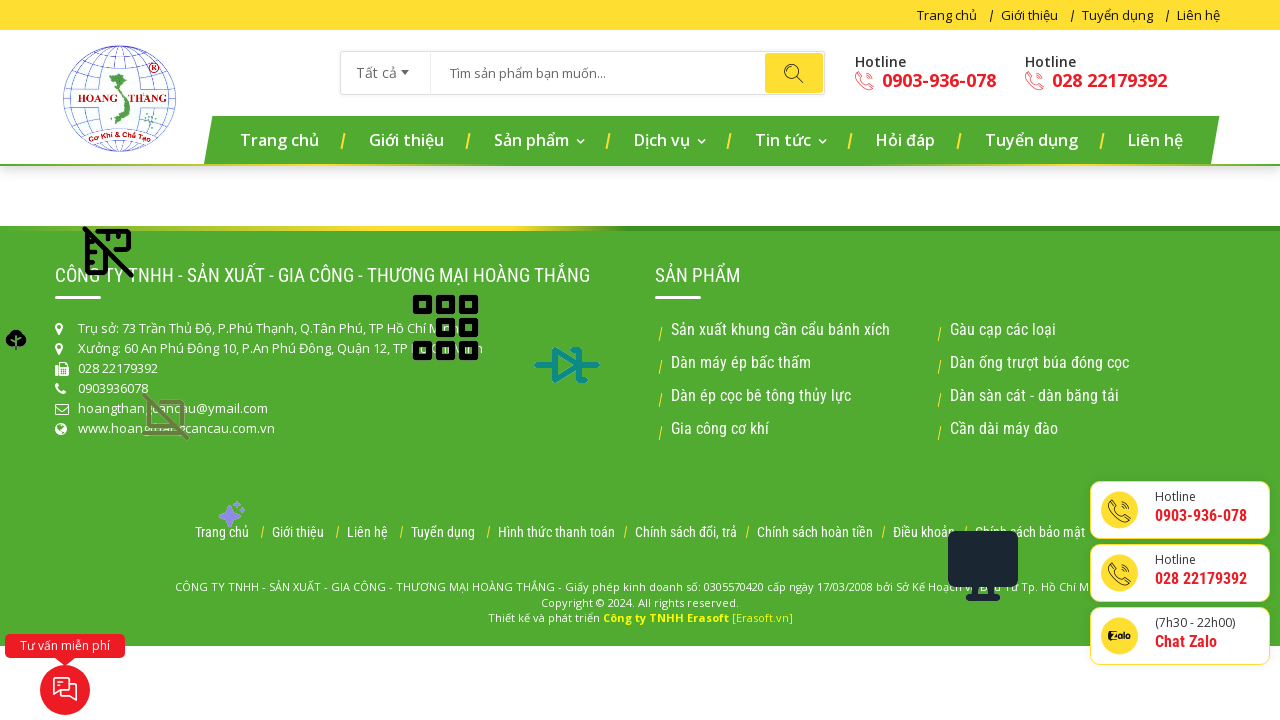  Describe the element at coordinates (983, 566) in the screenshot. I see `view on desktop display` at that location.